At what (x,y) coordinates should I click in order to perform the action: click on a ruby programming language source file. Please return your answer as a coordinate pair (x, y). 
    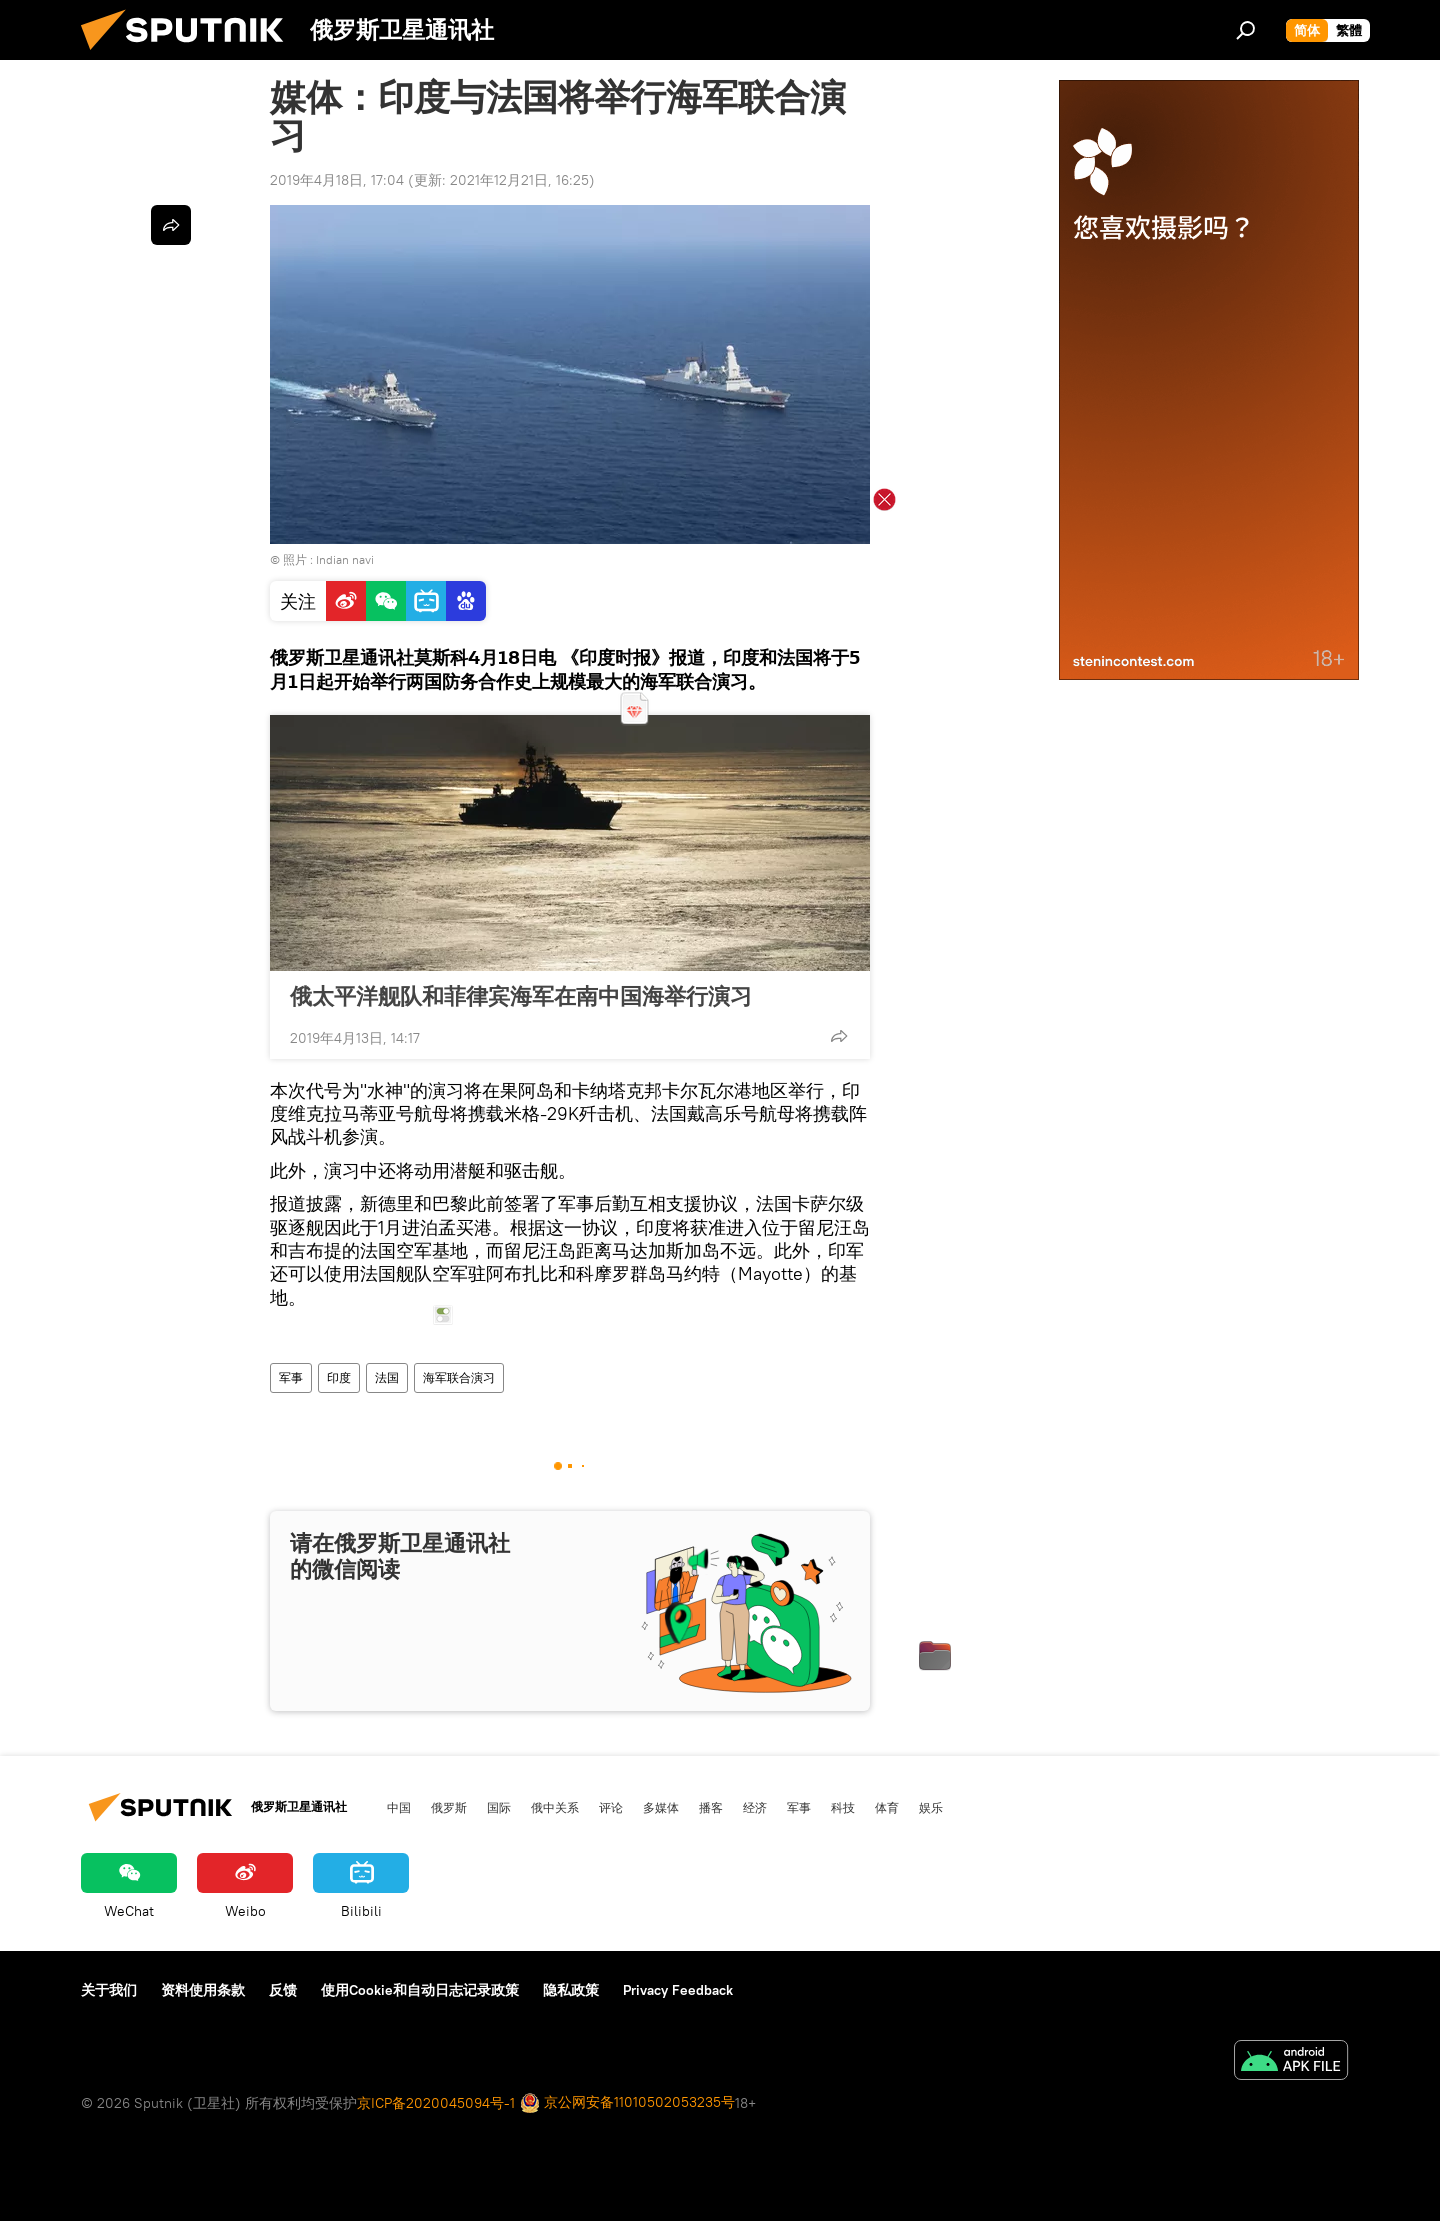
    Looking at the image, I should click on (634, 708).